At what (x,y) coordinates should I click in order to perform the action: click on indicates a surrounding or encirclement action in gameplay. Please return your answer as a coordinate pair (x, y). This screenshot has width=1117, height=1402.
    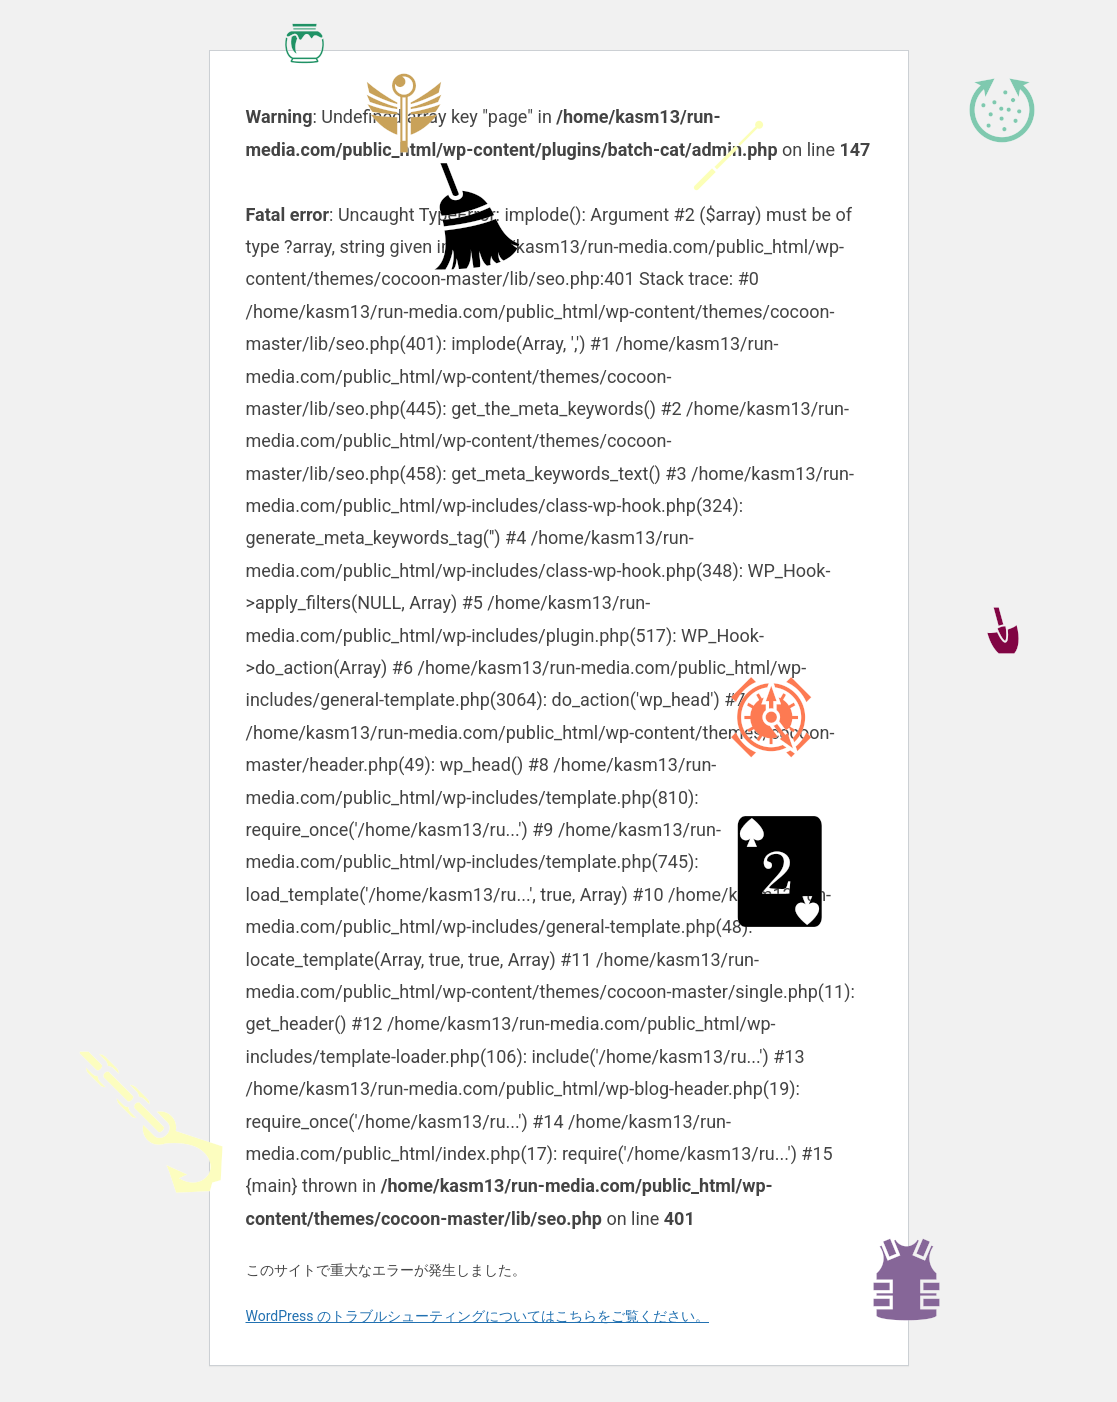
    Looking at the image, I should click on (1002, 110).